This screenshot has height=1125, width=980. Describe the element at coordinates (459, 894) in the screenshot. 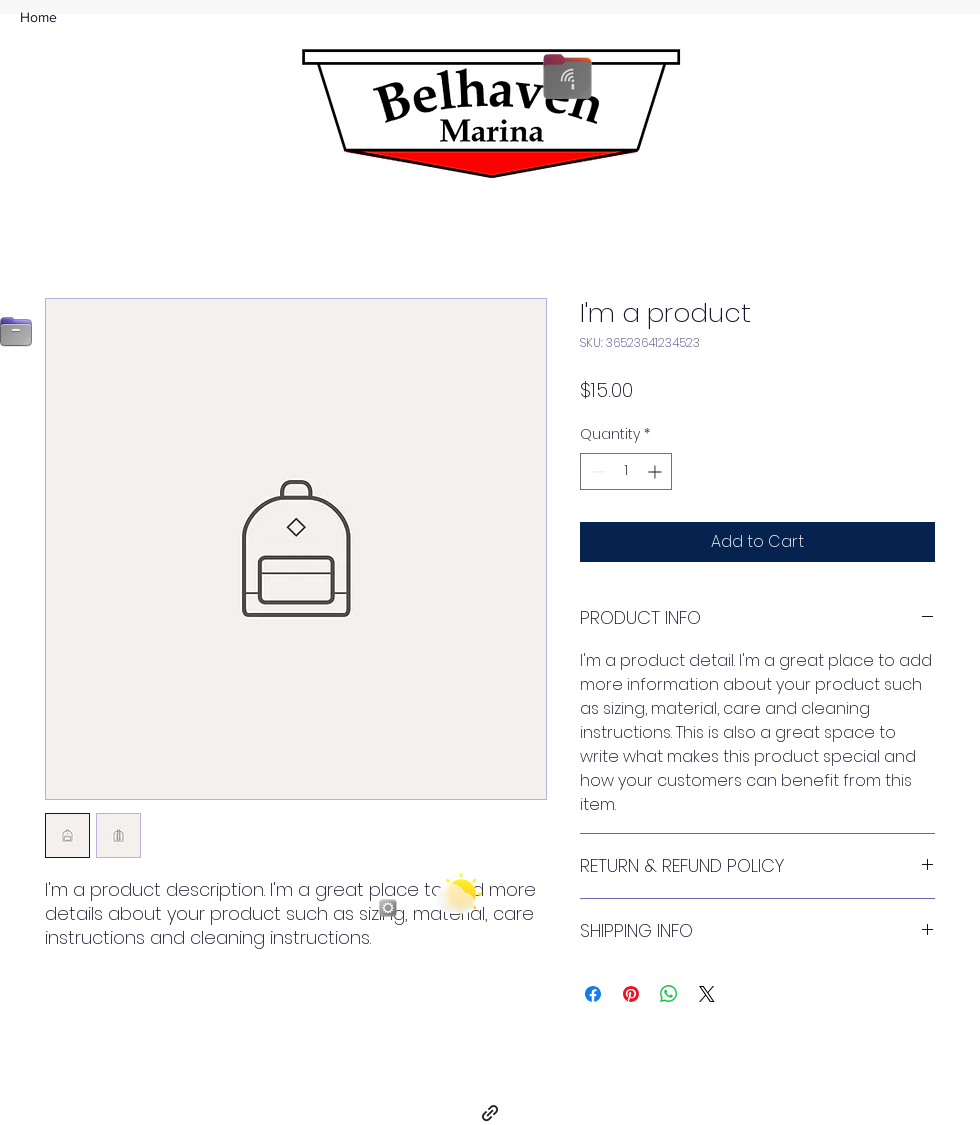

I see `indicates partly cloudy weather conditions` at that location.